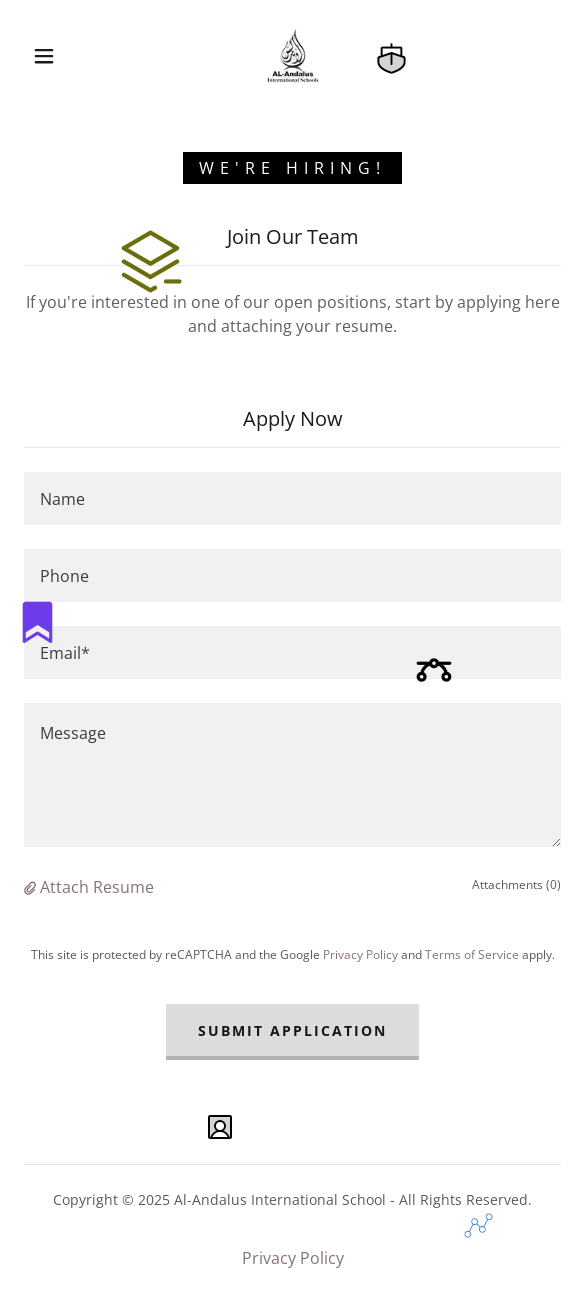 This screenshot has height=1314, width=585. What do you see at coordinates (478, 1225) in the screenshot?
I see `view connected data points or nodes` at bounding box center [478, 1225].